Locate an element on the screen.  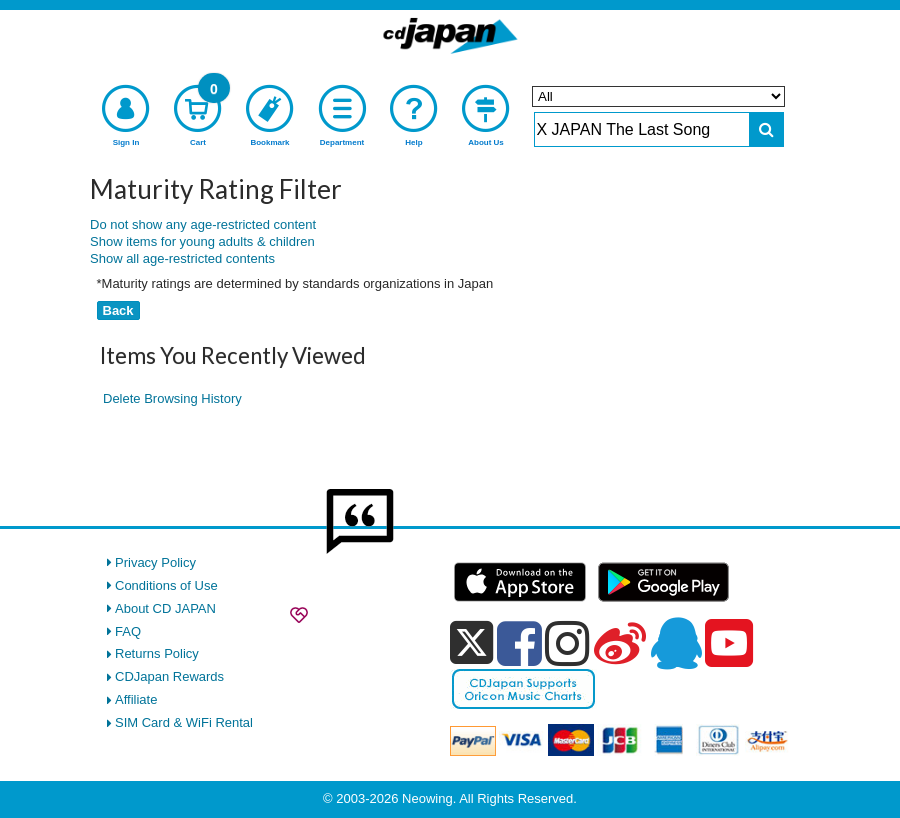
view quoted messages or replies is located at coordinates (360, 519).